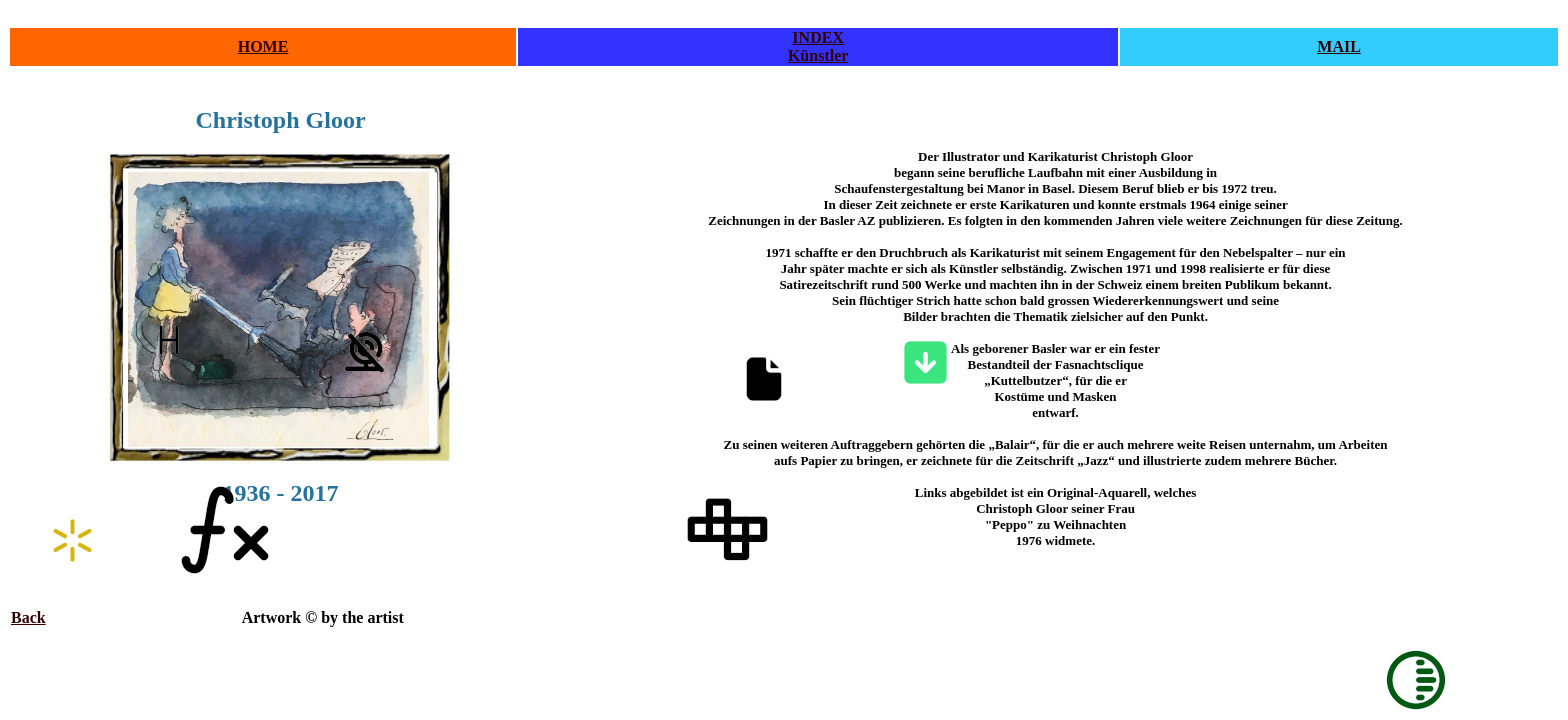 The height and width of the screenshot is (720, 1568). Describe the element at coordinates (727, 527) in the screenshot. I see `view 3d model unfolded net` at that location.